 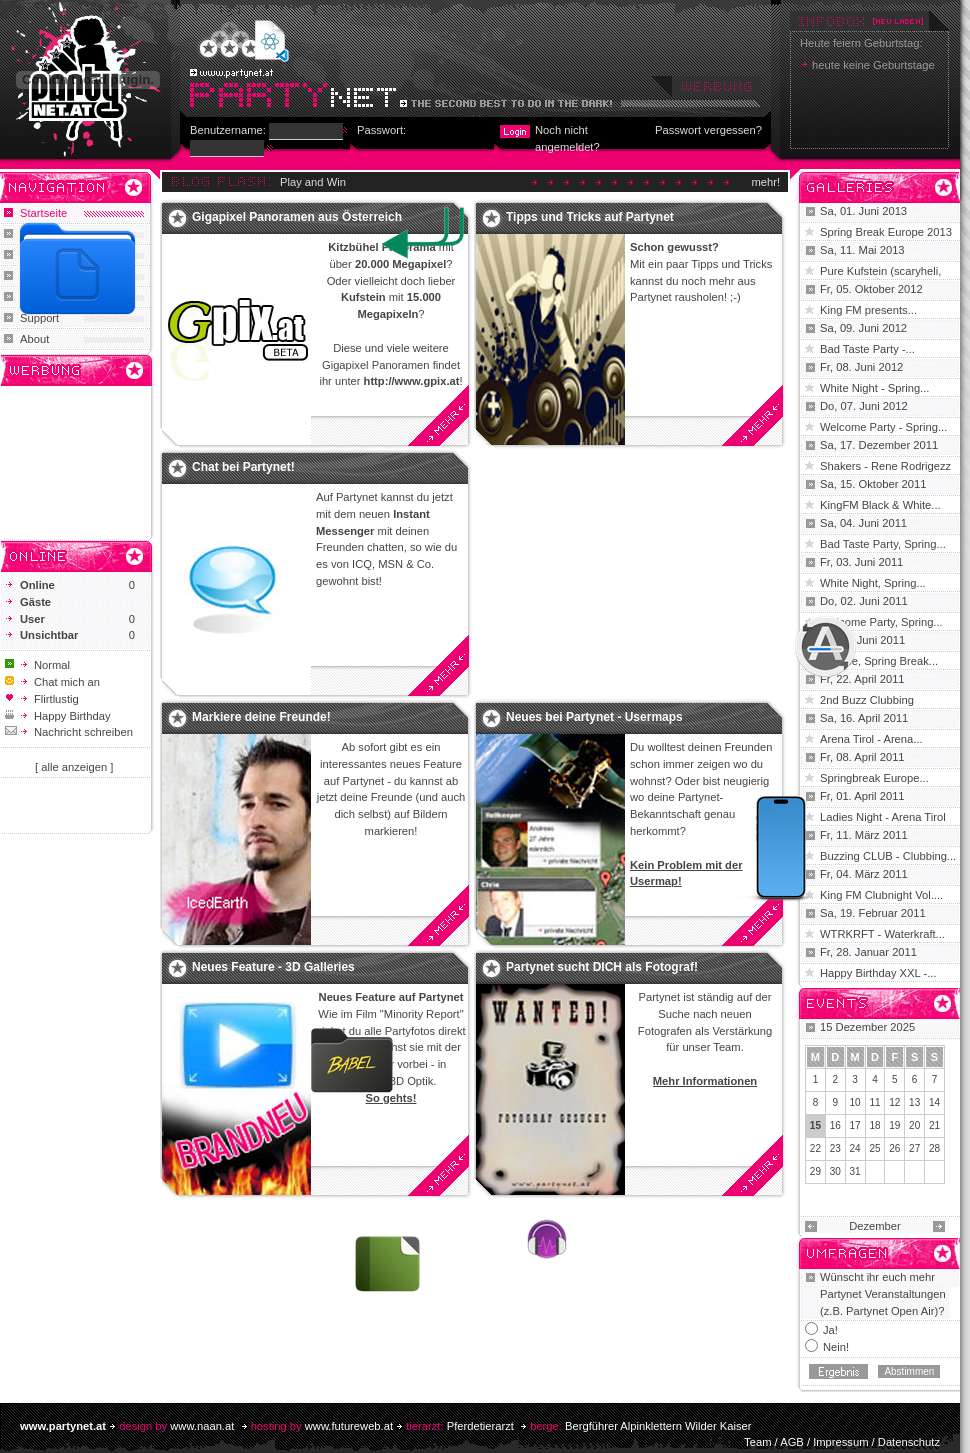 What do you see at coordinates (77, 268) in the screenshot?
I see `open your documents folder` at bounding box center [77, 268].